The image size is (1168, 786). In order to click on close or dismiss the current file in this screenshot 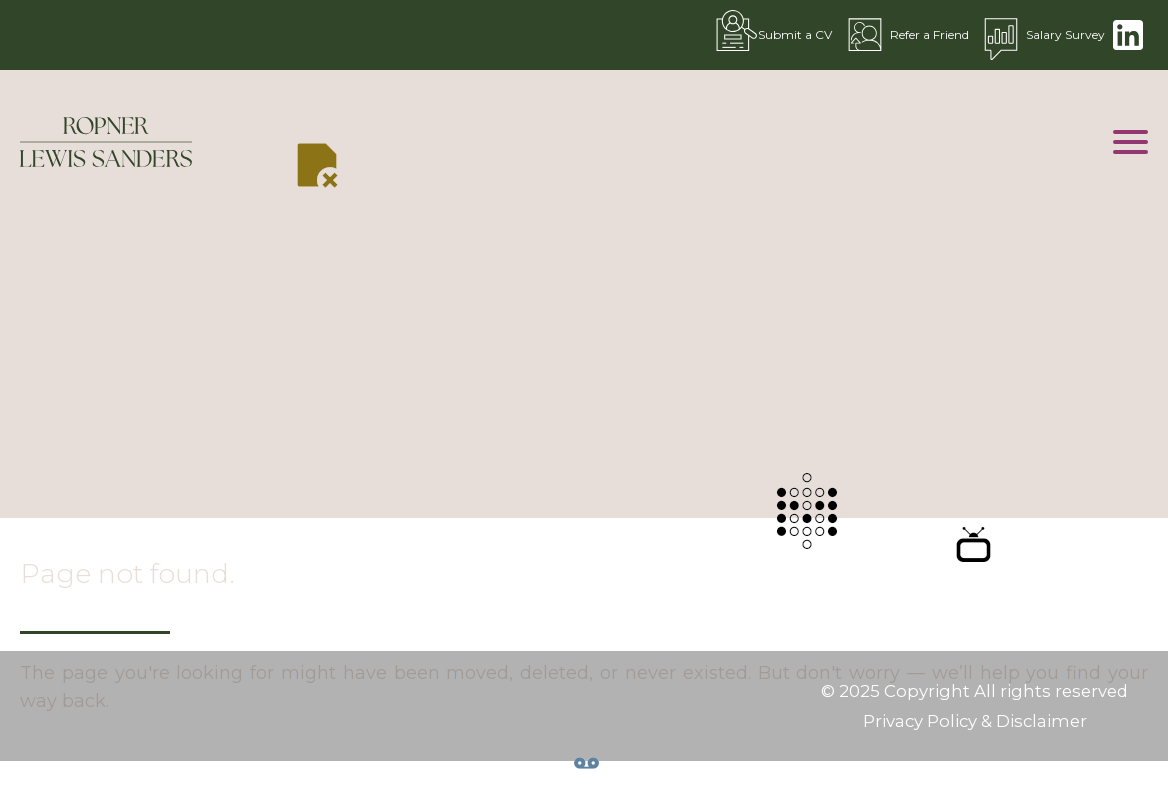, I will do `click(317, 165)`.